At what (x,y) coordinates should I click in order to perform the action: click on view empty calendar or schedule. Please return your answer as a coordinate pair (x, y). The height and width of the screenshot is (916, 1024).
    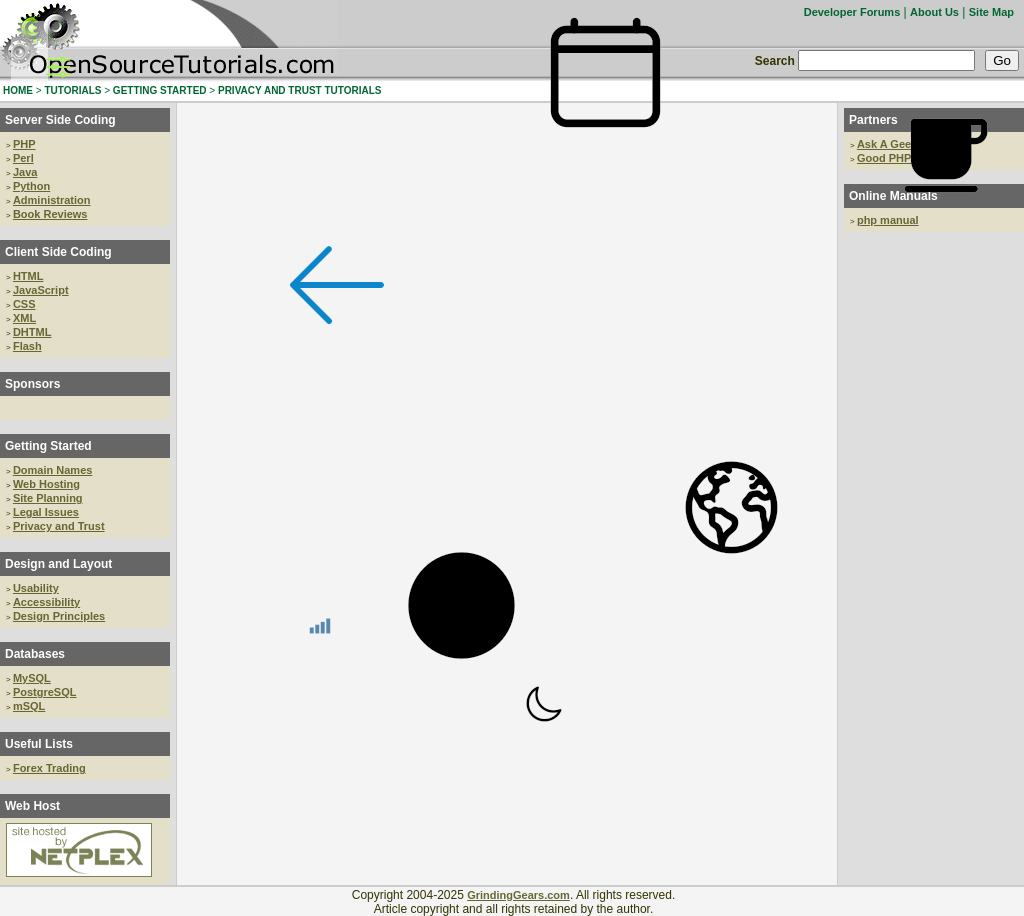
    Looking at the image, I should click on (605, 72).